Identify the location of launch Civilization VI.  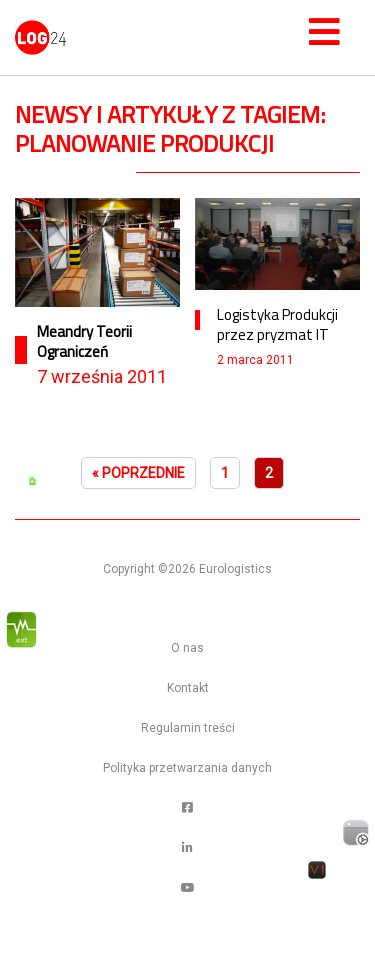
(317, 870).